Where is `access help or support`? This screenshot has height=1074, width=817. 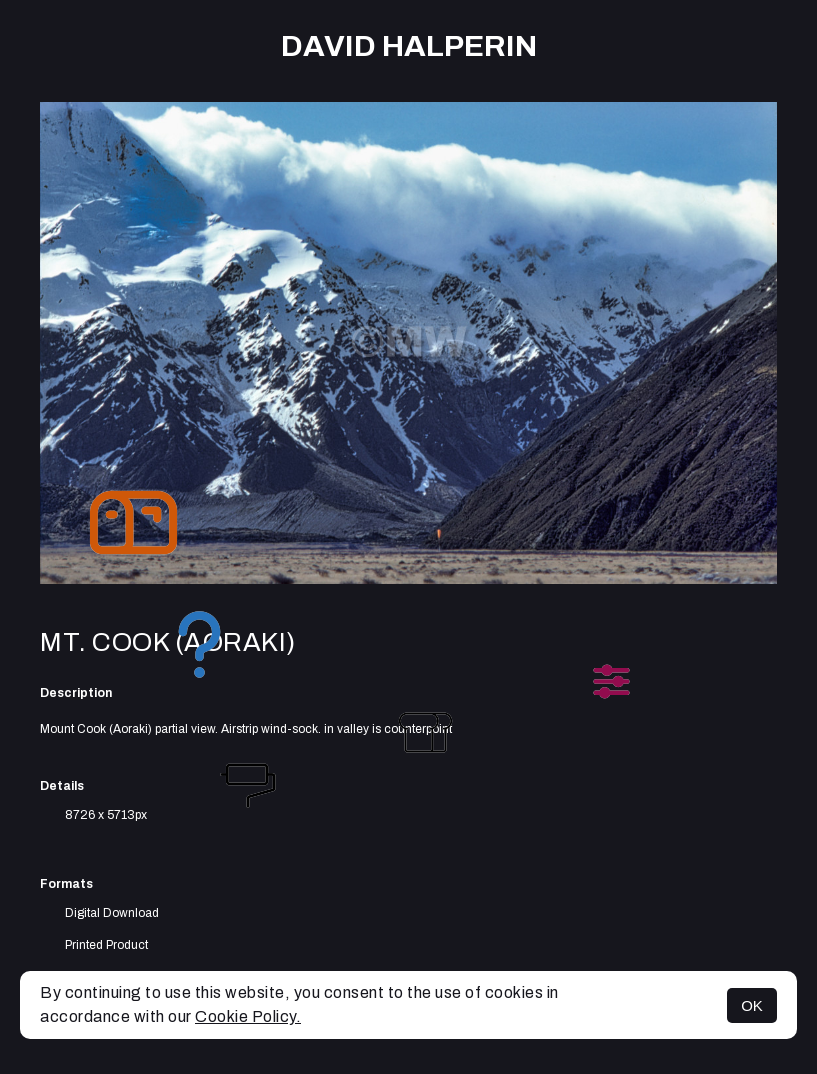
access help or support is located at coordinates (199, 644).